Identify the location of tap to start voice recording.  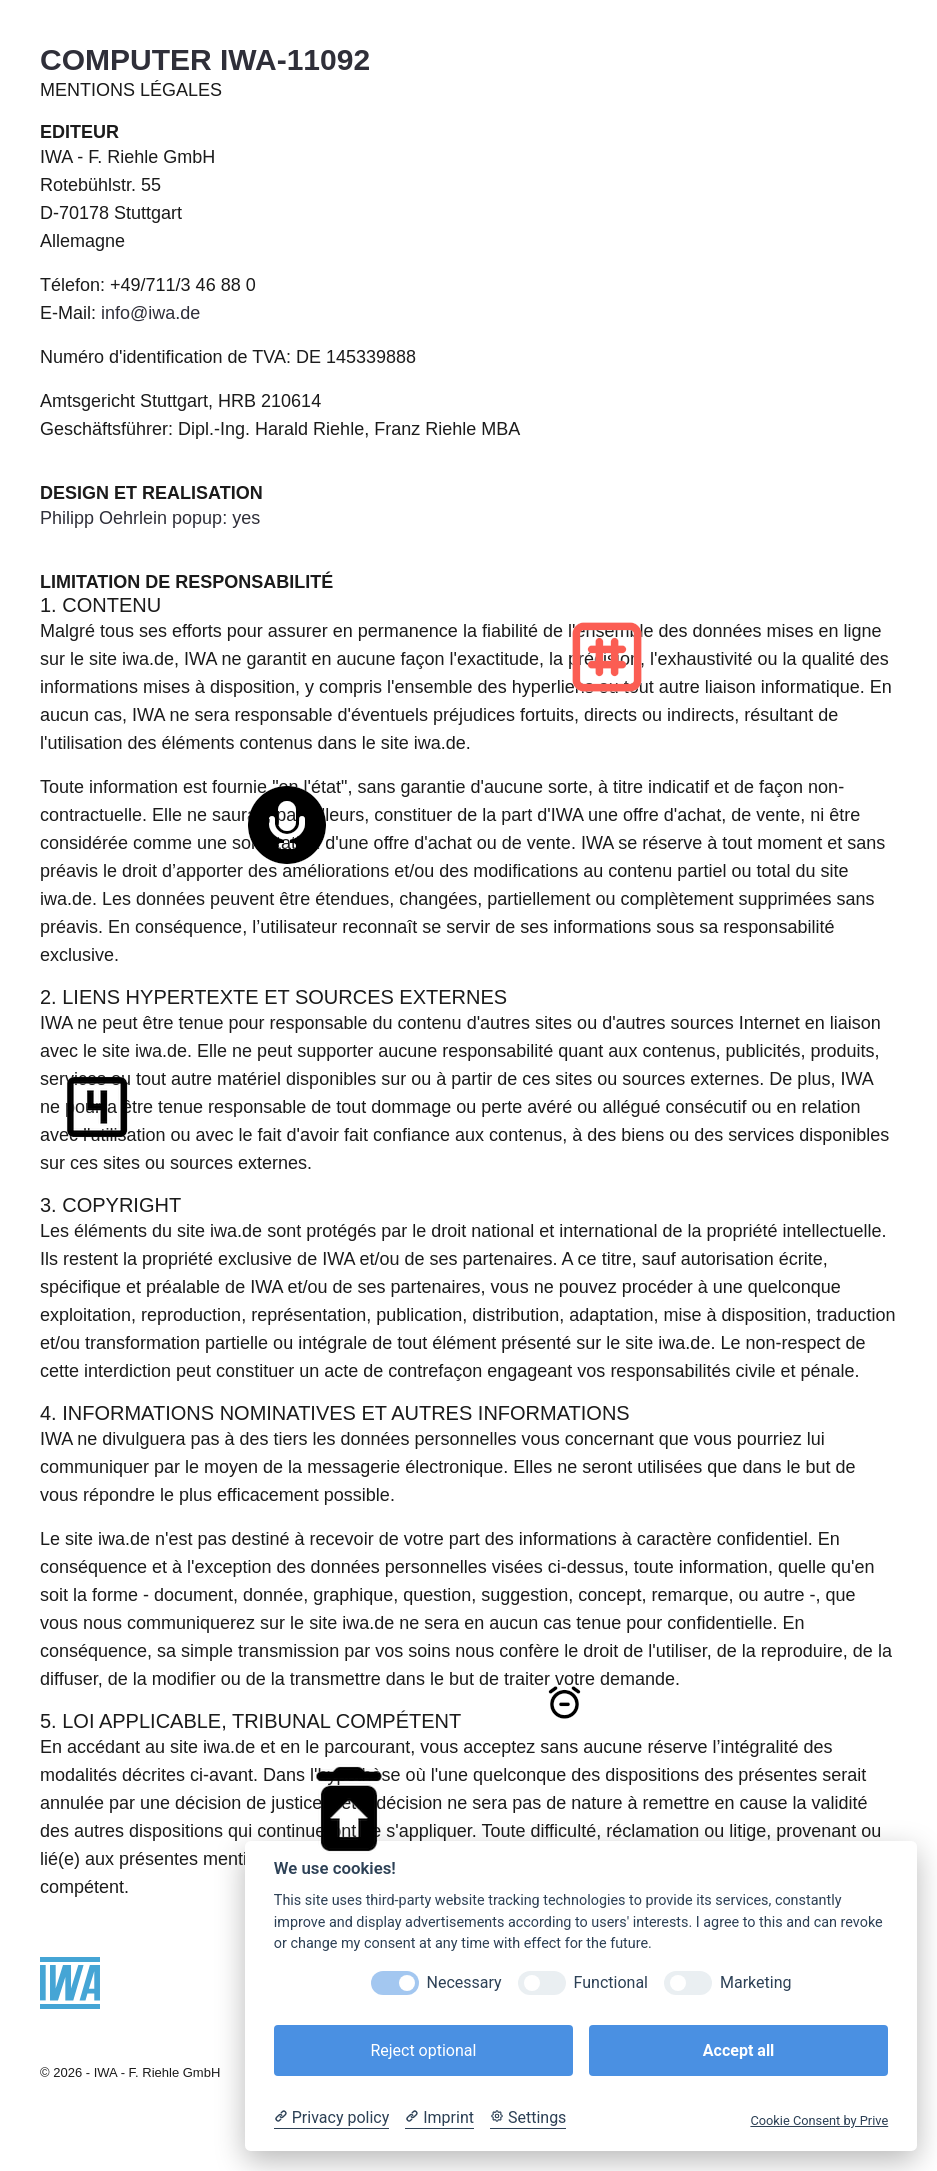
(287, 825).